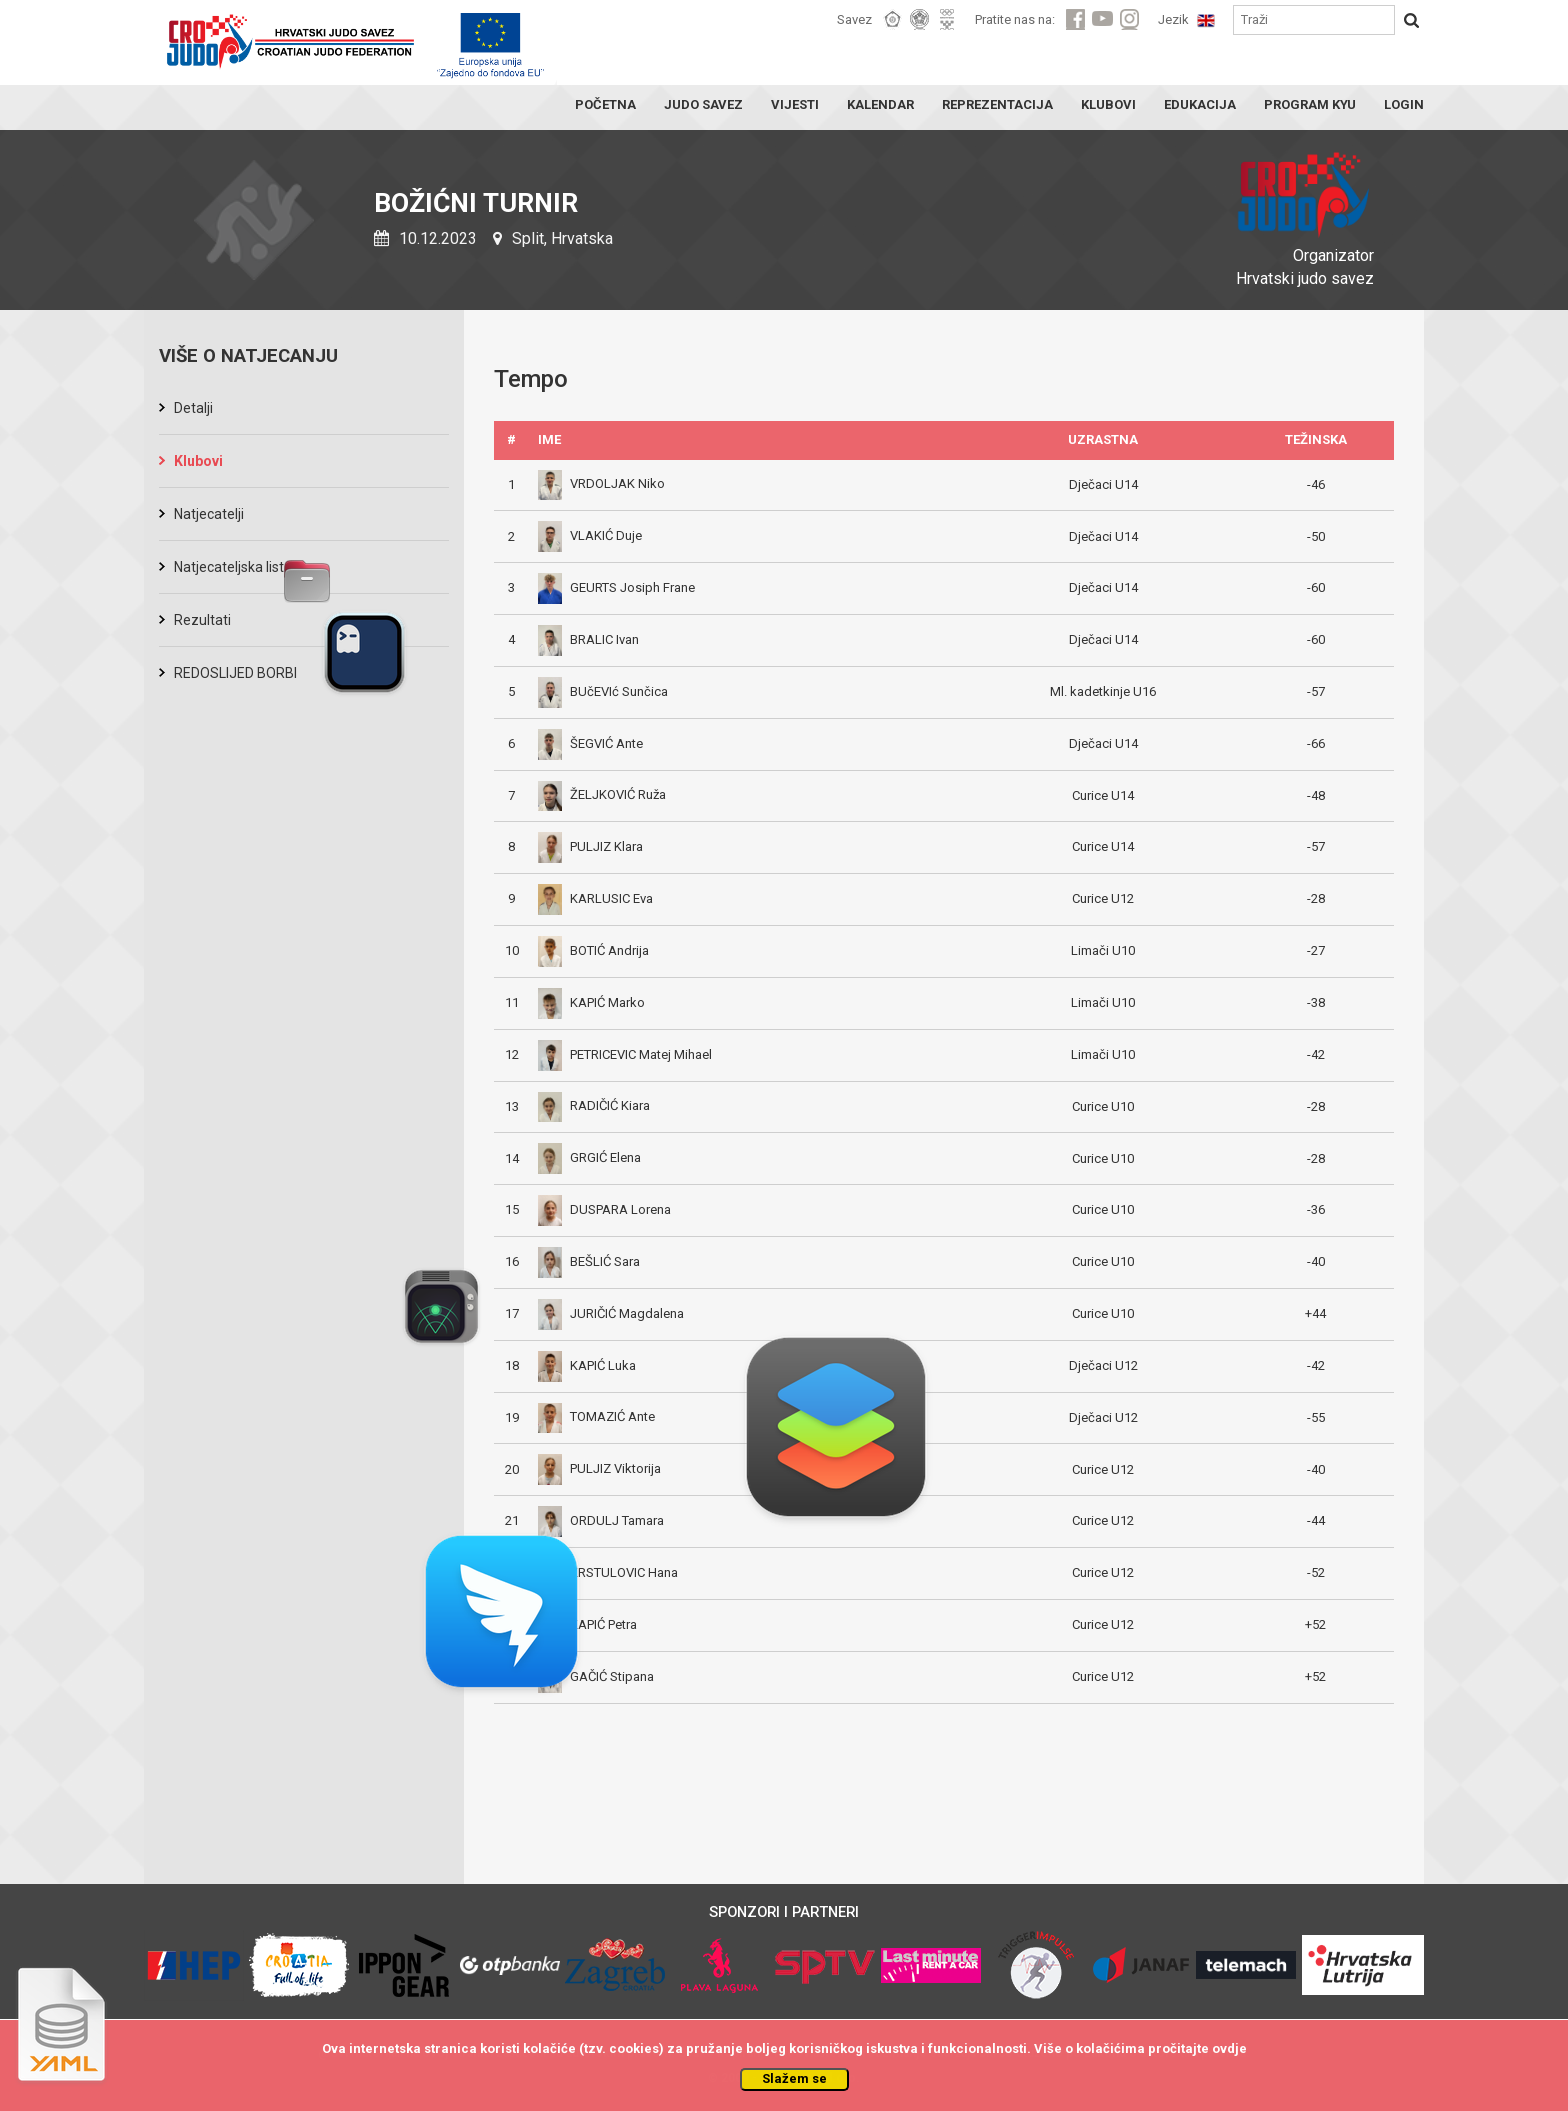 This screenshot has height=2111, width=1568. I want to click on open ghostty terminal application, so click(364, 652).